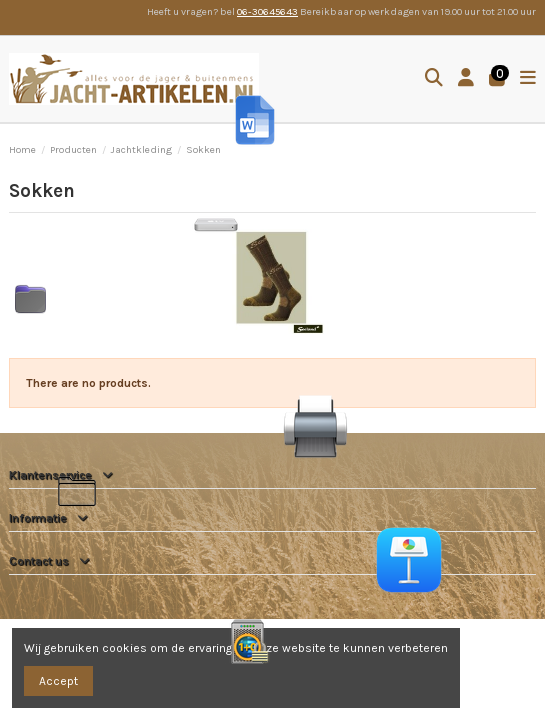 Image resolution: width=545 pixels, height=720 pixels. Describe the element at coordinates (255, 120) in the screenshot. I see `microsoft word document file` at that location.